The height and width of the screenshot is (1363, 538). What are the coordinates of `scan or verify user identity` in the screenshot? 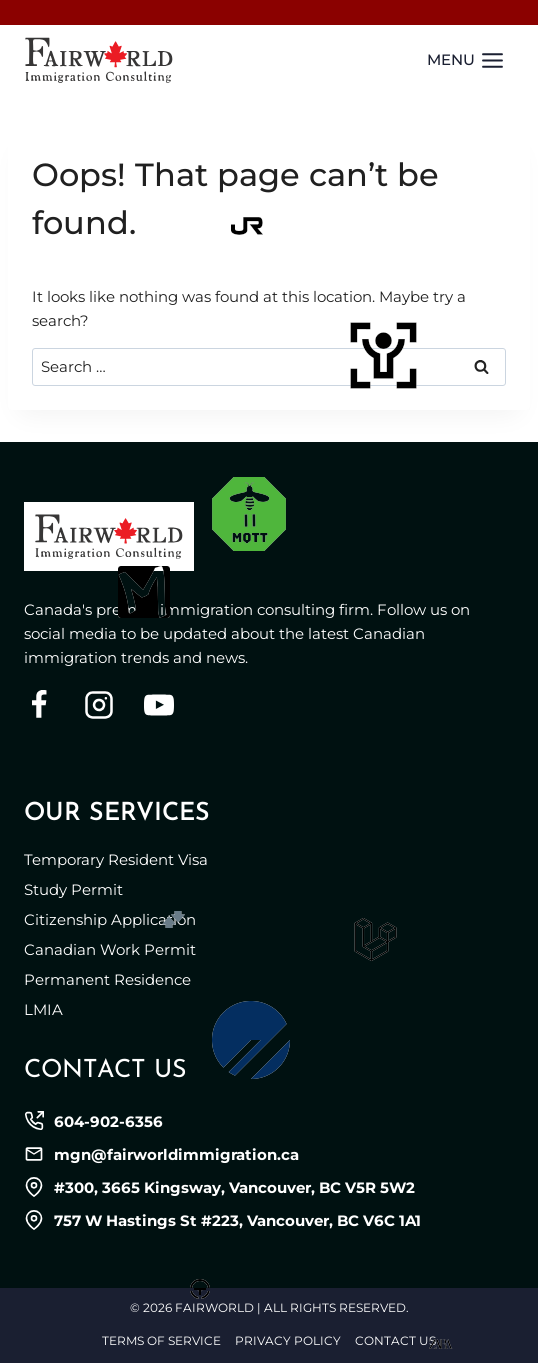 It's located at (383, 355).